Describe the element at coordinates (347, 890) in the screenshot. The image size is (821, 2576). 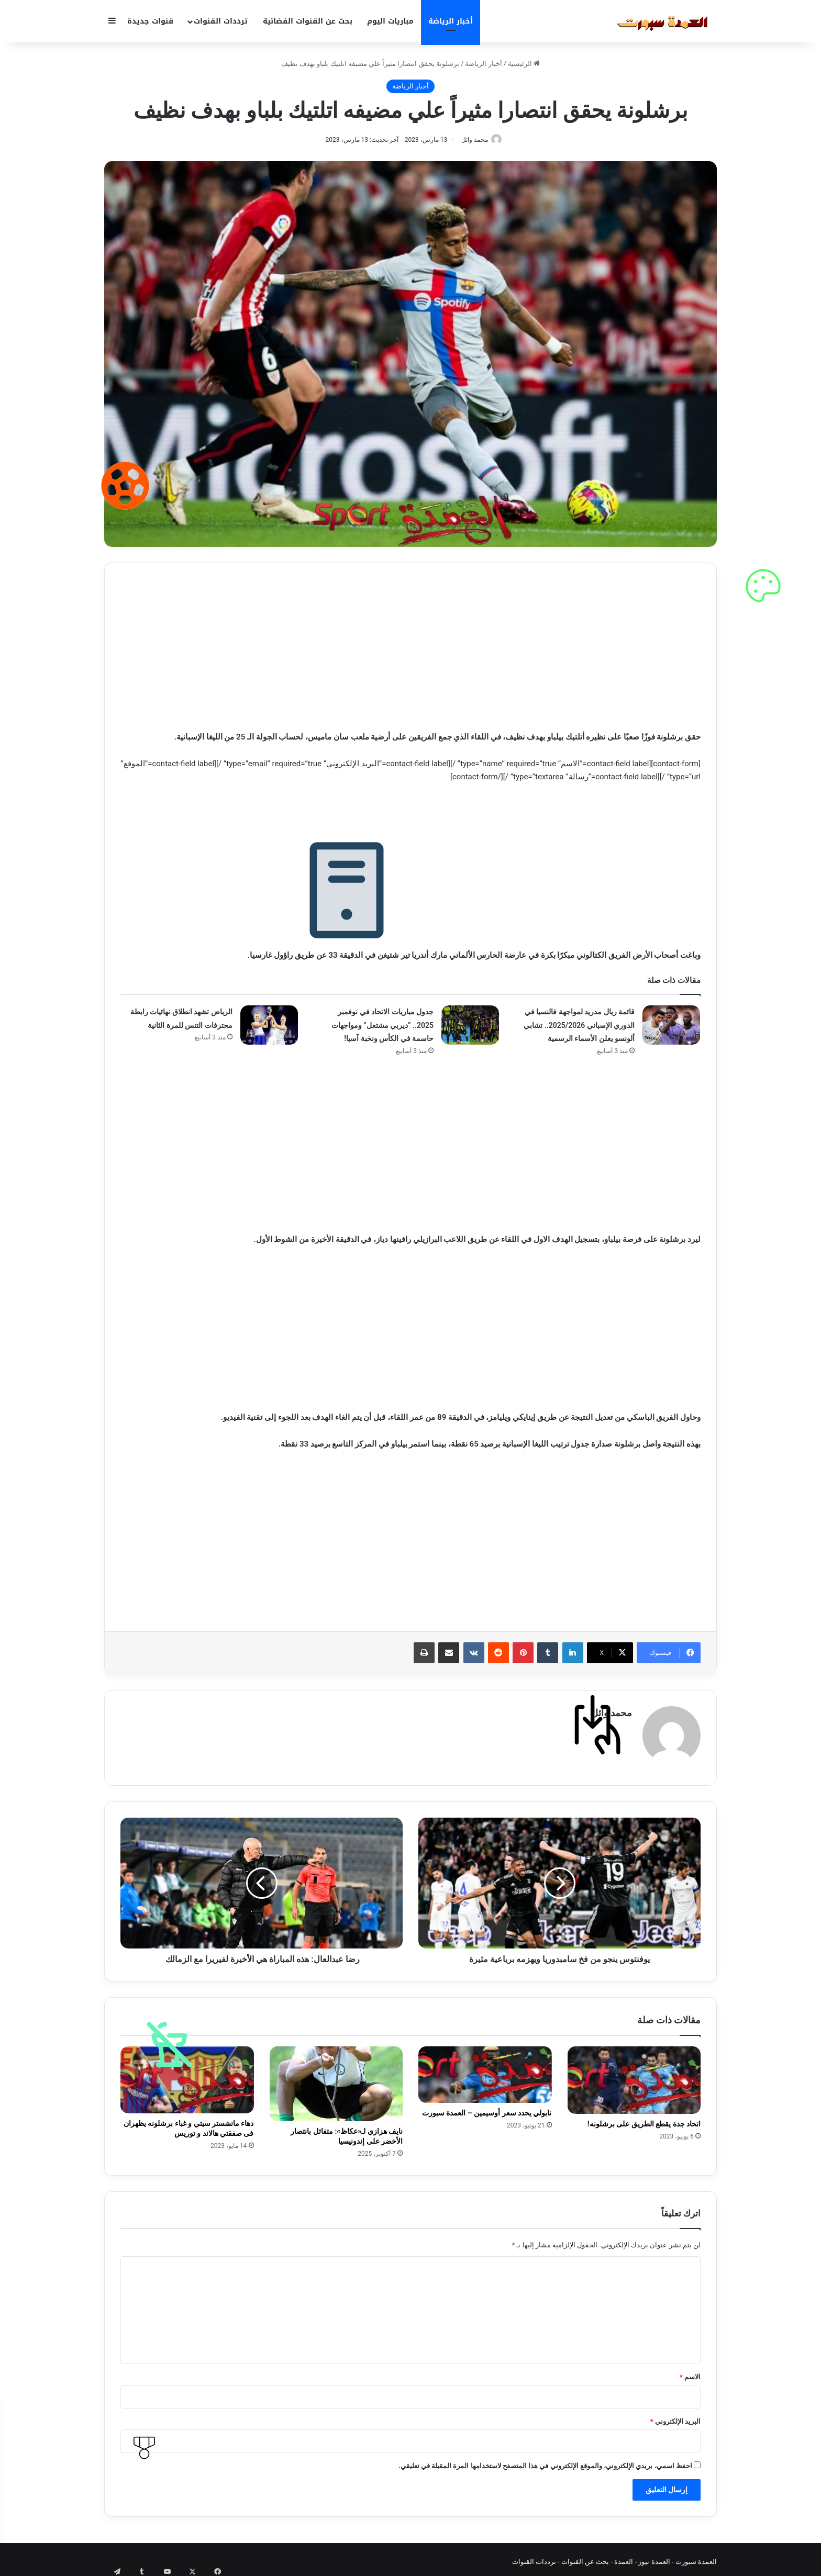
I see `access server or desktop computer settings` at that location.